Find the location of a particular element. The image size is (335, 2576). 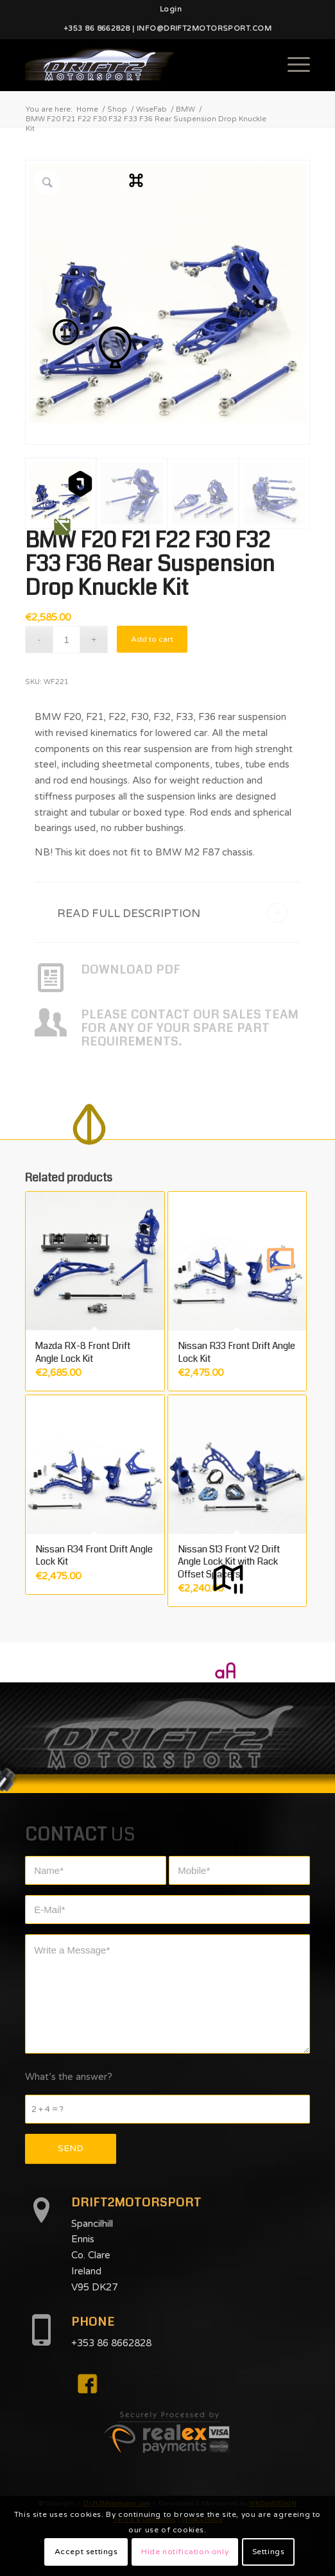

toggle between uppercase and lowercase text is located at coordinates (225, 1670).